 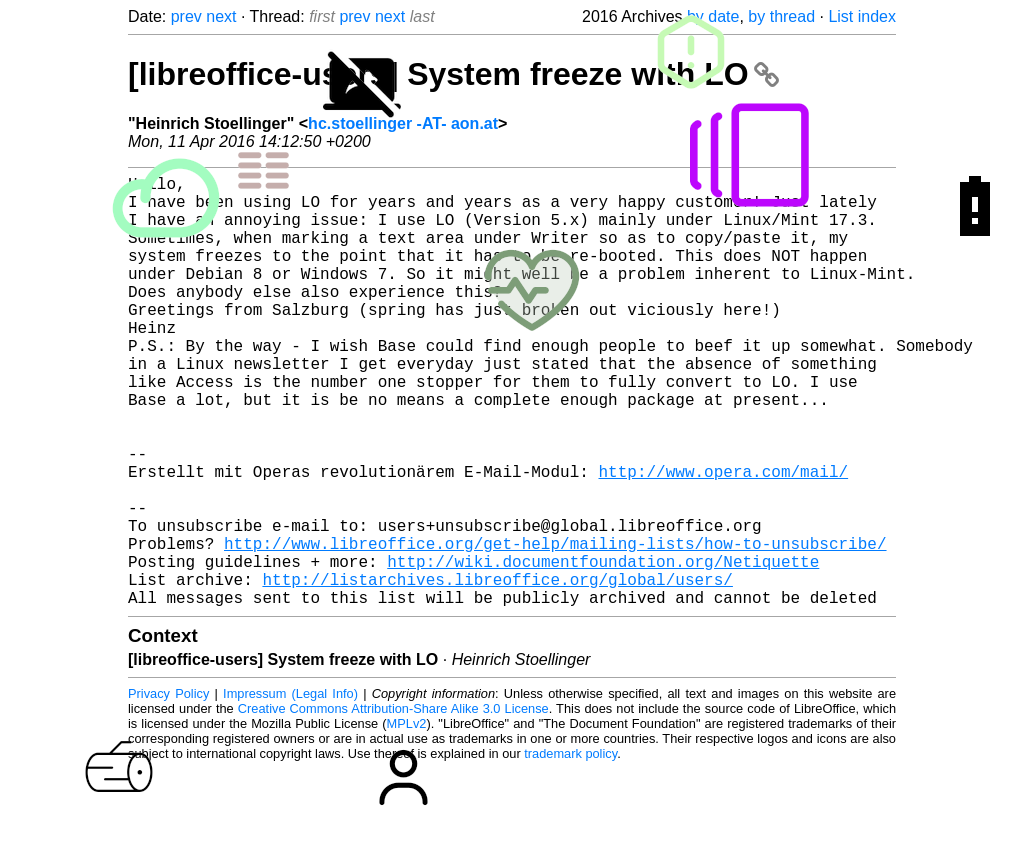 I want to click on view user profile, so click(x=403, y=777).